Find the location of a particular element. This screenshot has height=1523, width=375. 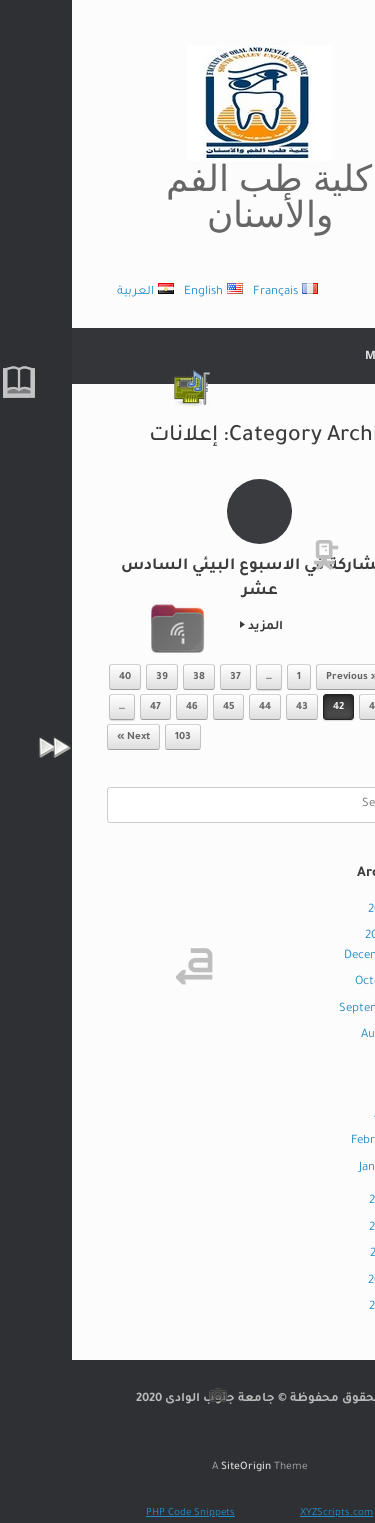

open insync cloud sync folder is located at coordinates (177, 628).